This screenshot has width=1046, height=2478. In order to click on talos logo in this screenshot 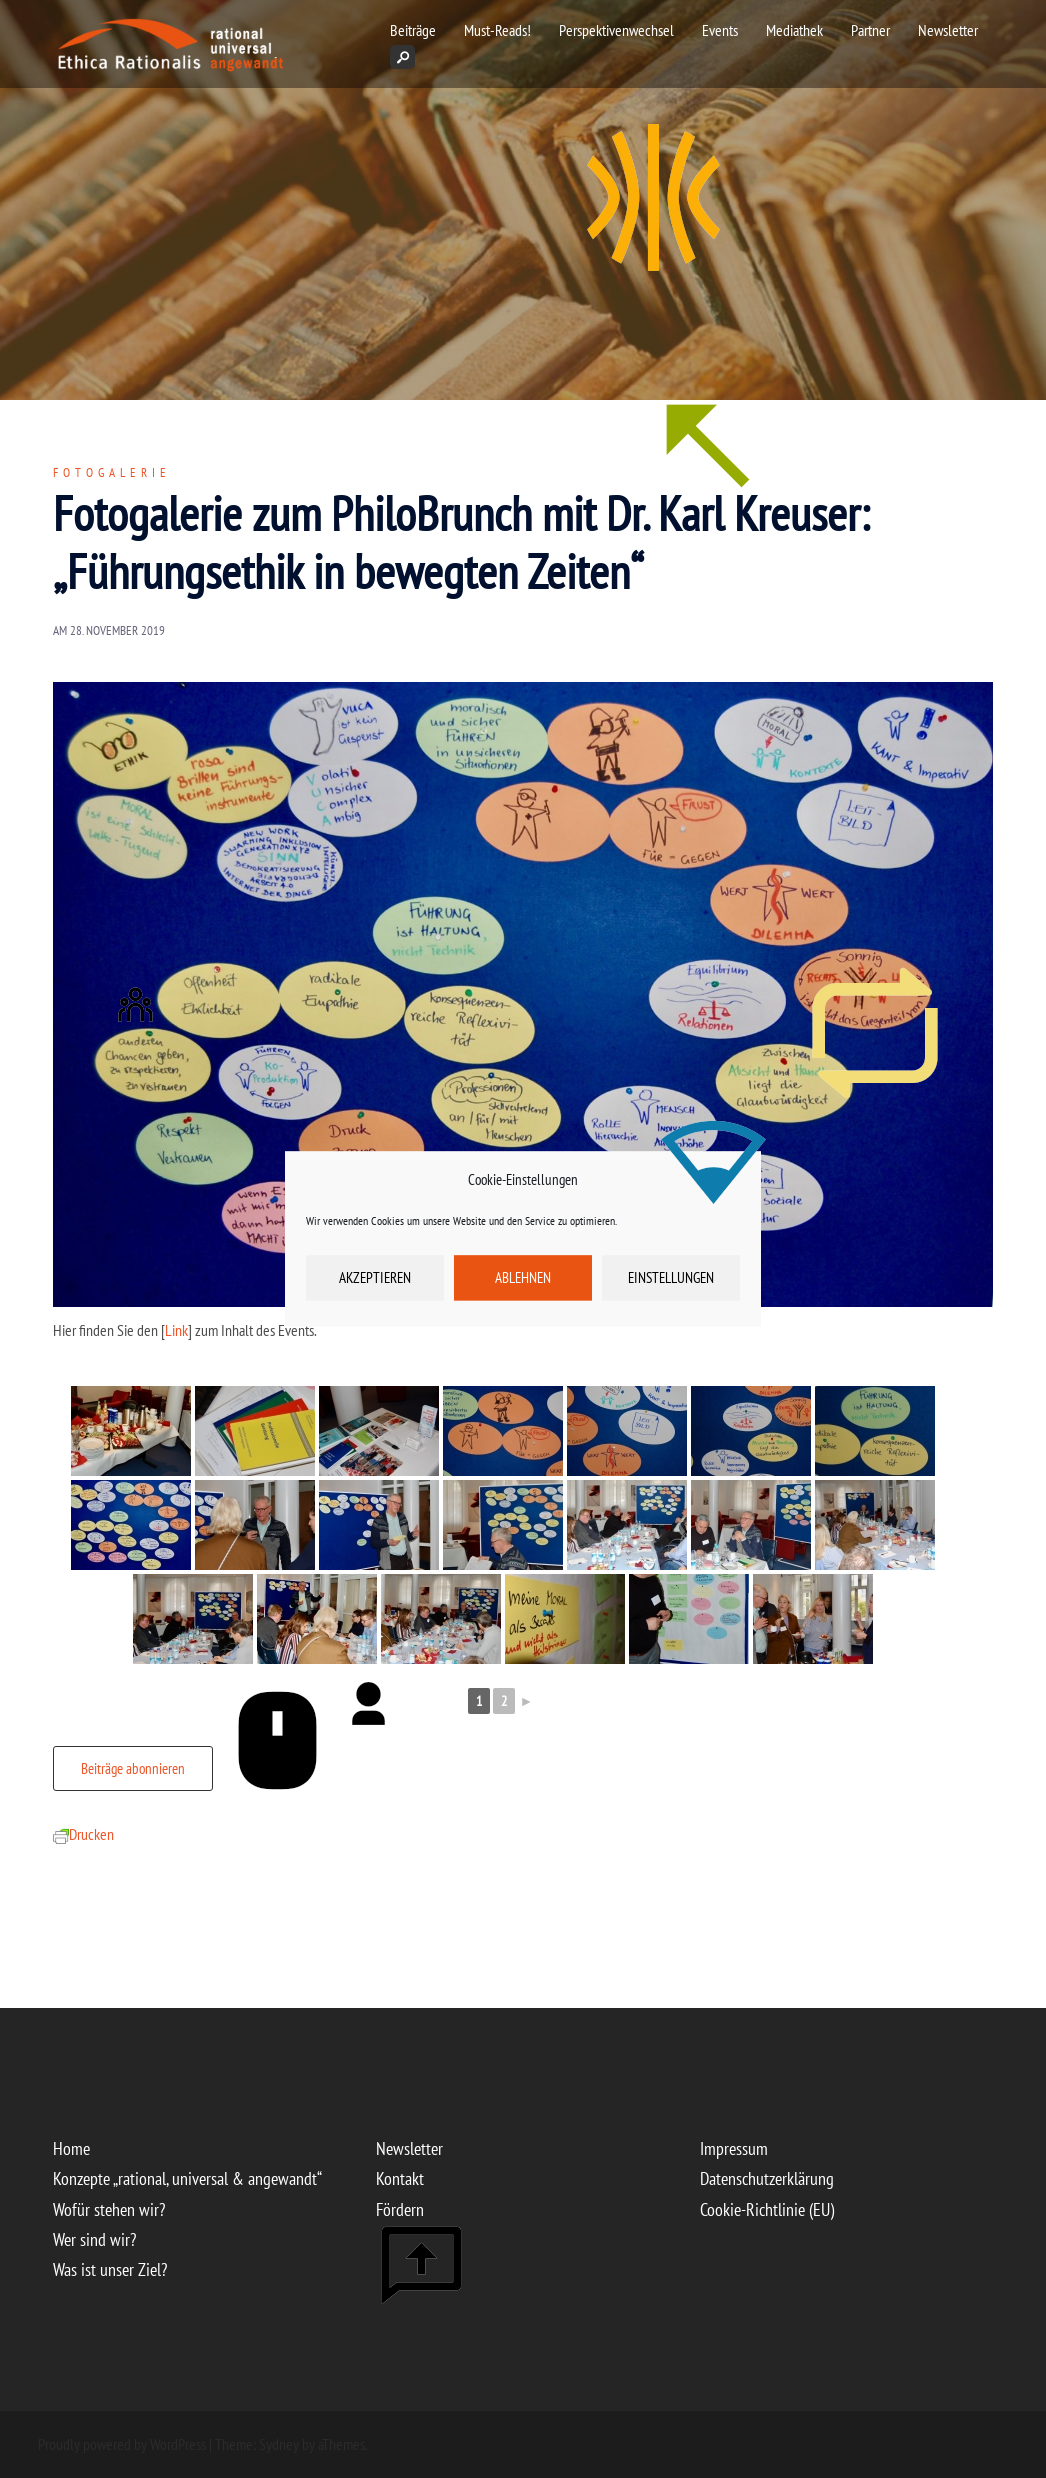, I will do `click(653, 197)`.